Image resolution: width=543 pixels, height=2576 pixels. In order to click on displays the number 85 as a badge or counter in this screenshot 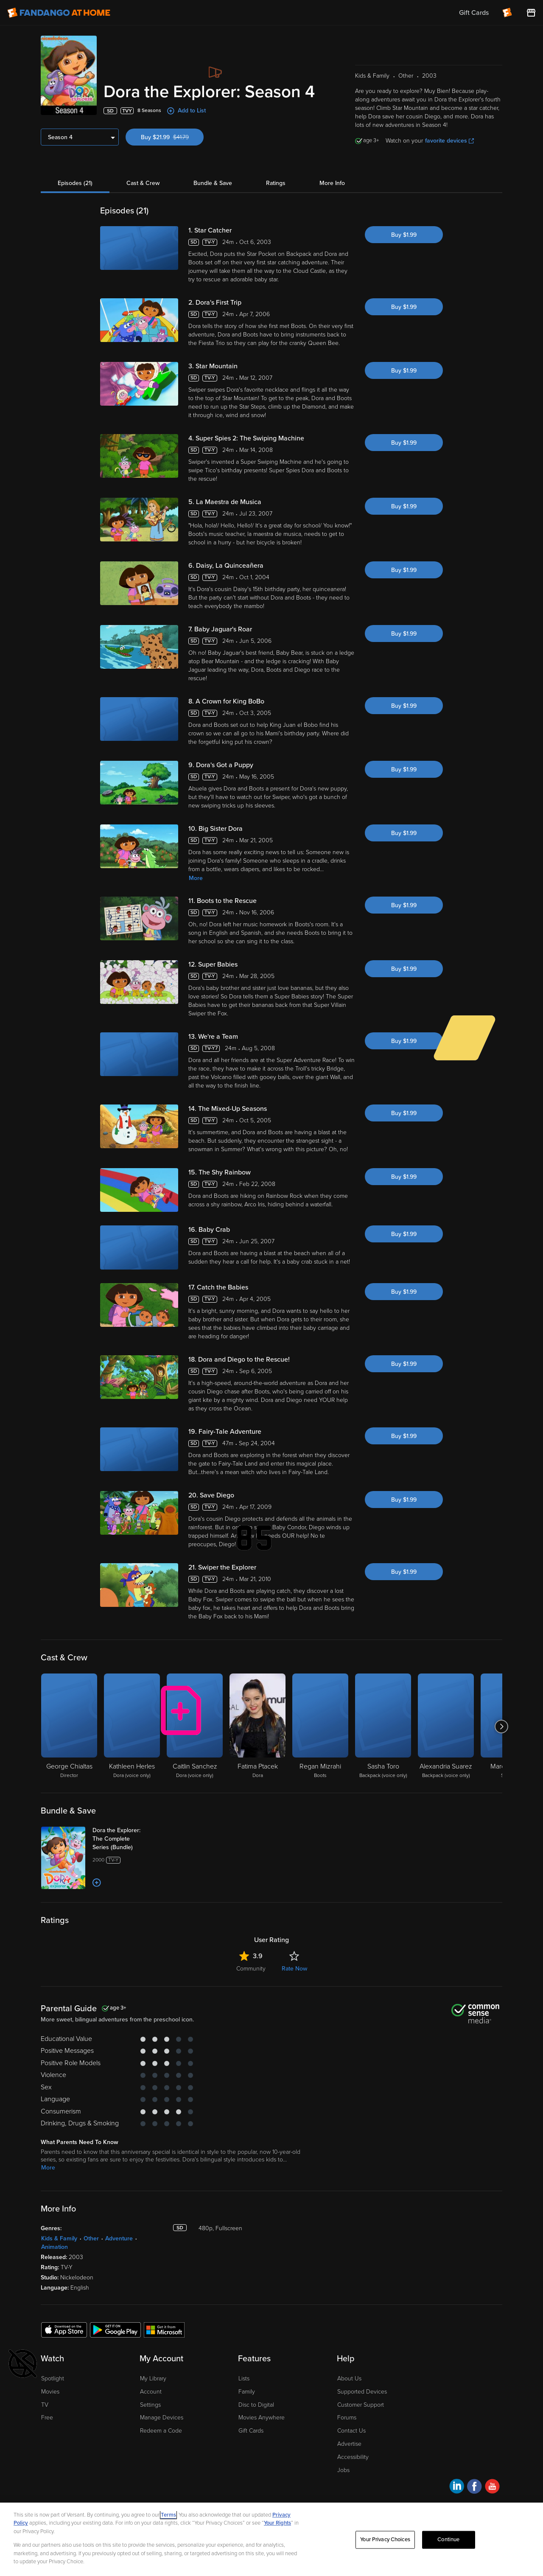, I will do `click(254, 1538)`.